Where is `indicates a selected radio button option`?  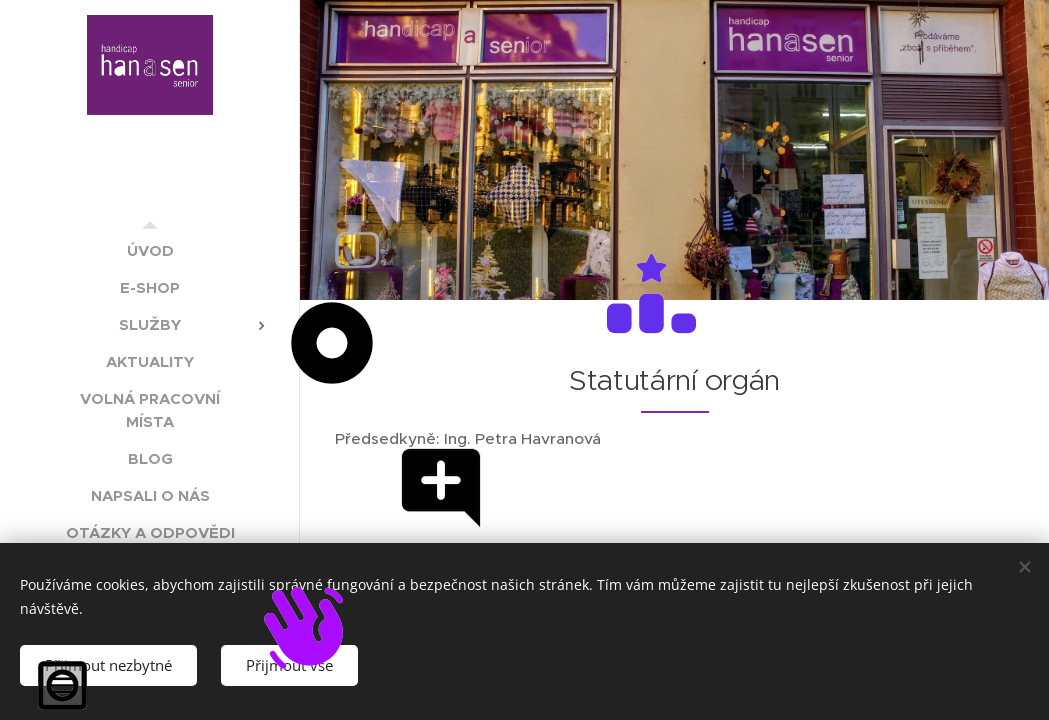 indicates a selected radio button option is located at coordinates (332, 343).